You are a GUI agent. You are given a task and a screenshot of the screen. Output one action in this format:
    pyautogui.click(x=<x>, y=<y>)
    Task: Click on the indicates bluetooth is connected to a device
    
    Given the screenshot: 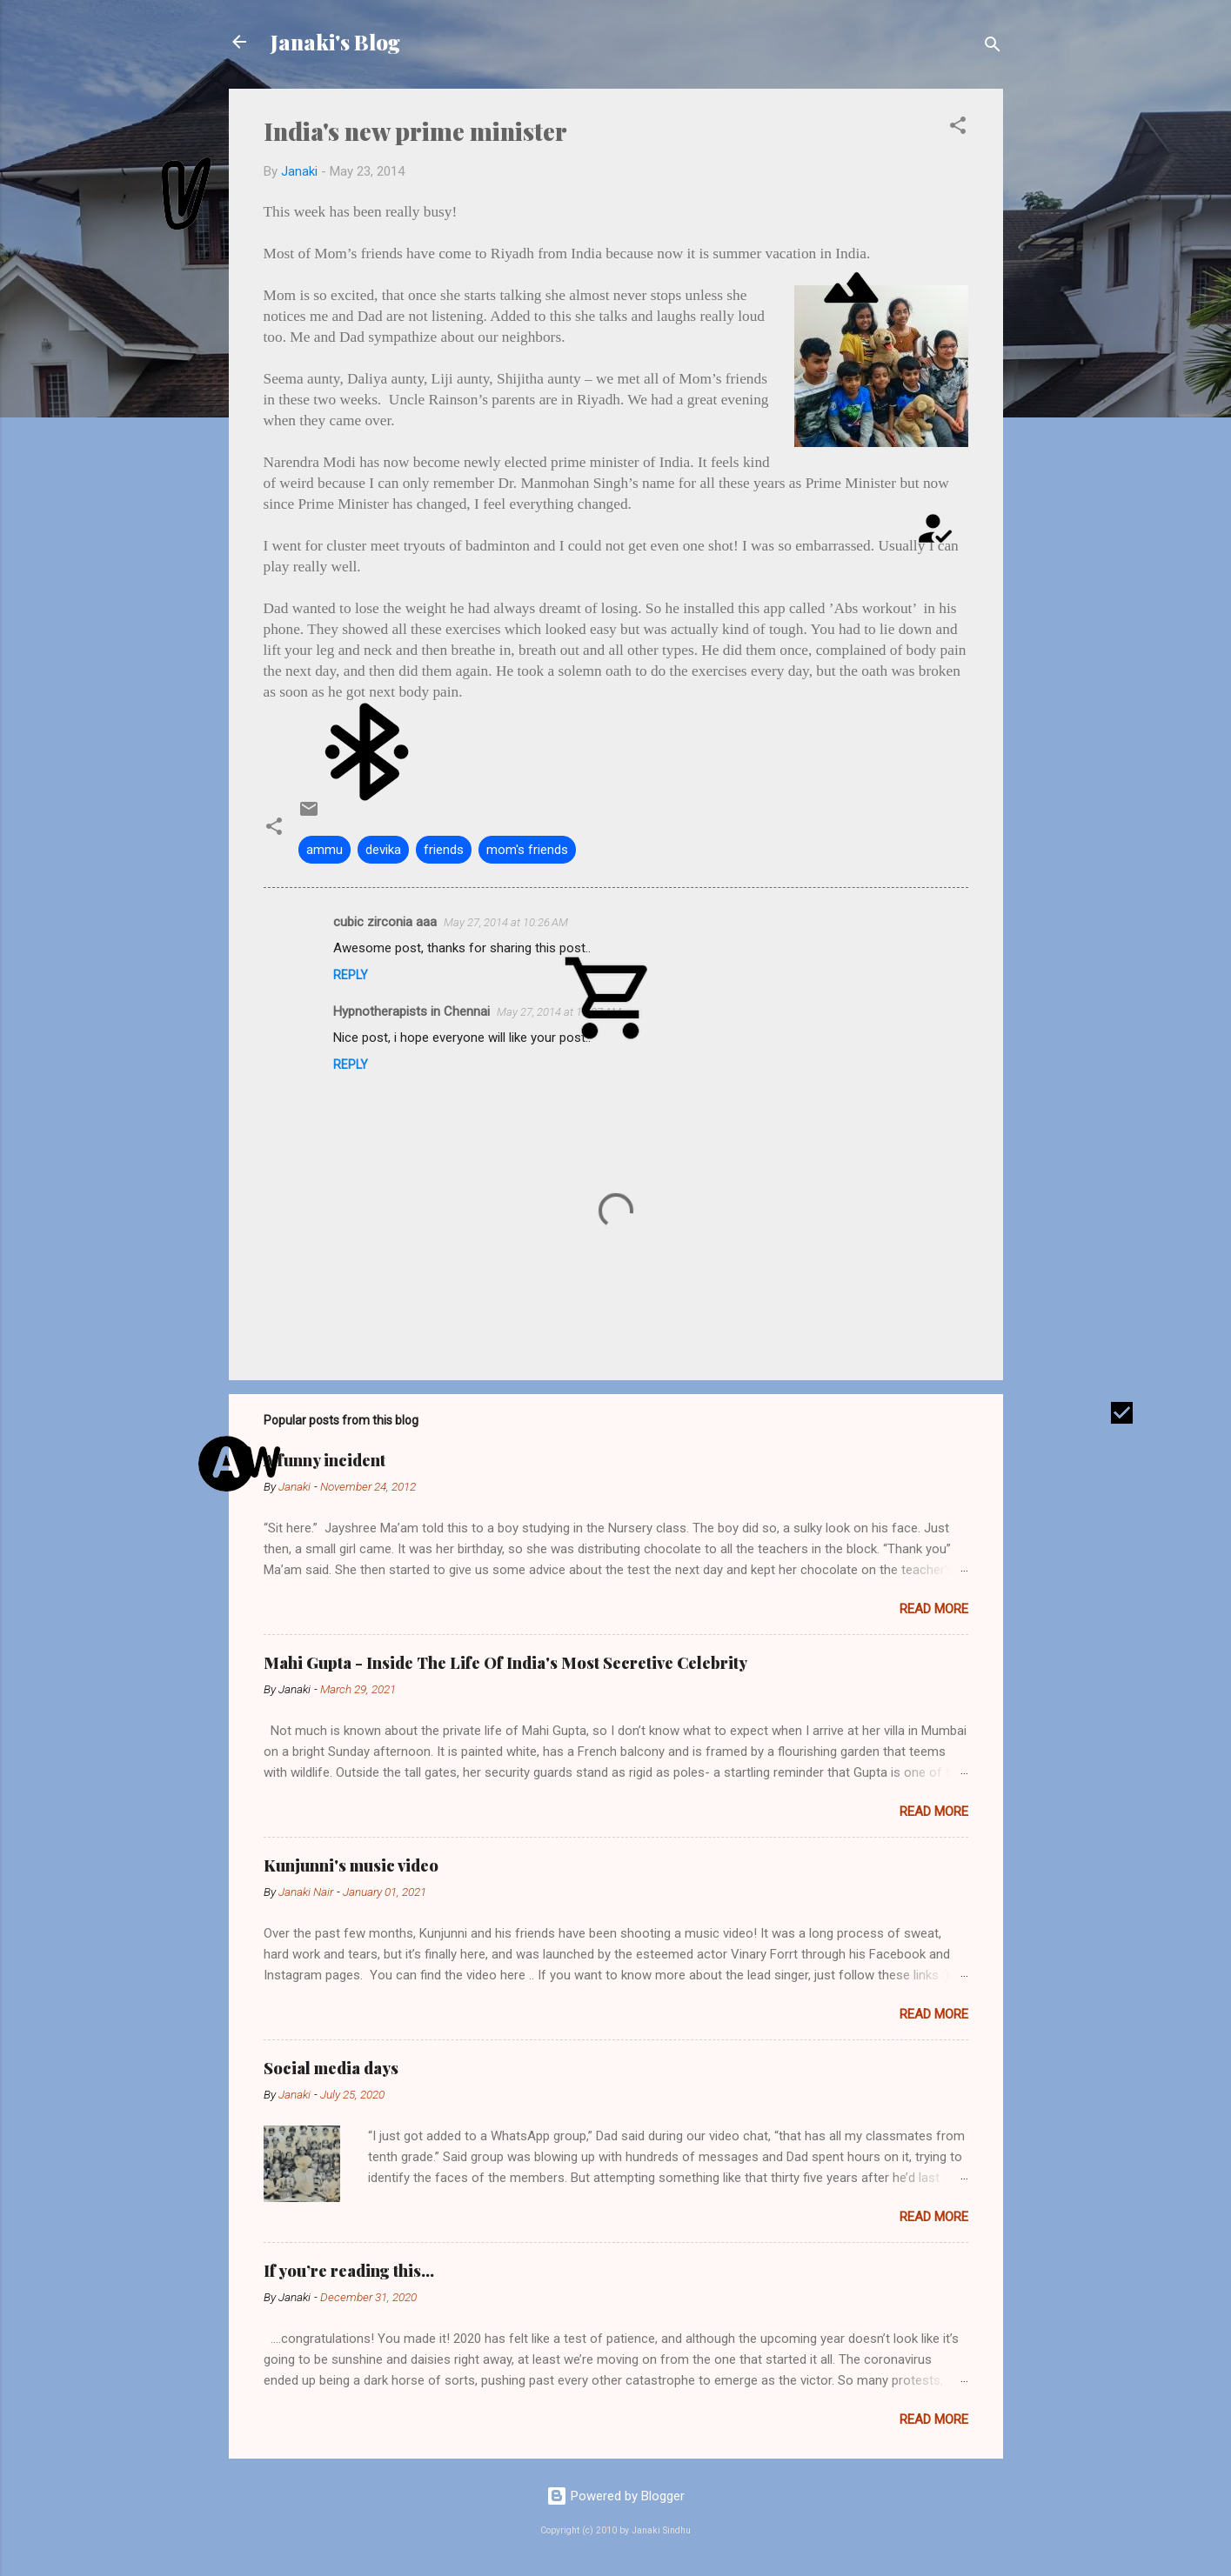 What is the action you would take?
    pyautogui.click(x=365, y=751)
    